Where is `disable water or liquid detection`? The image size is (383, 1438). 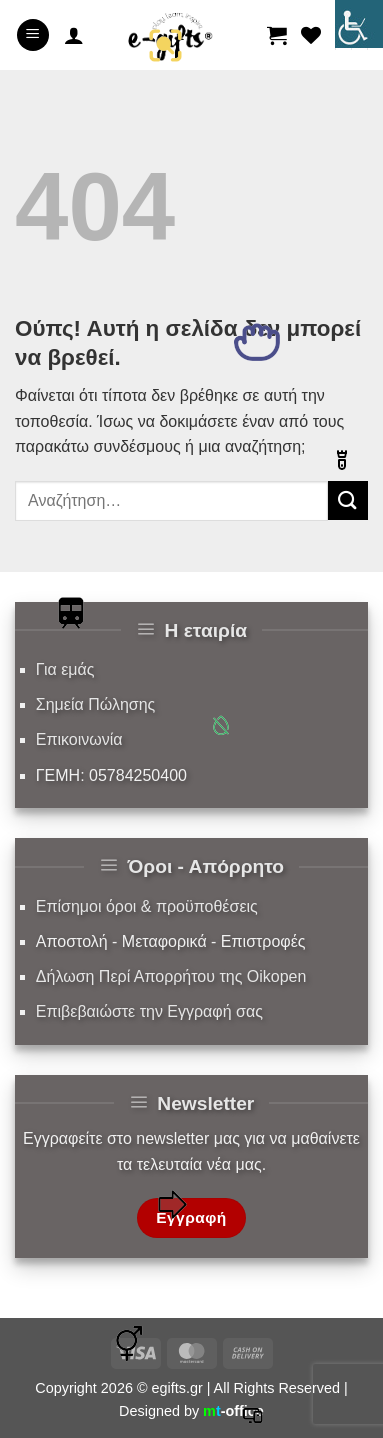
disable water or liquid detection is located at coordinates (221, 726).